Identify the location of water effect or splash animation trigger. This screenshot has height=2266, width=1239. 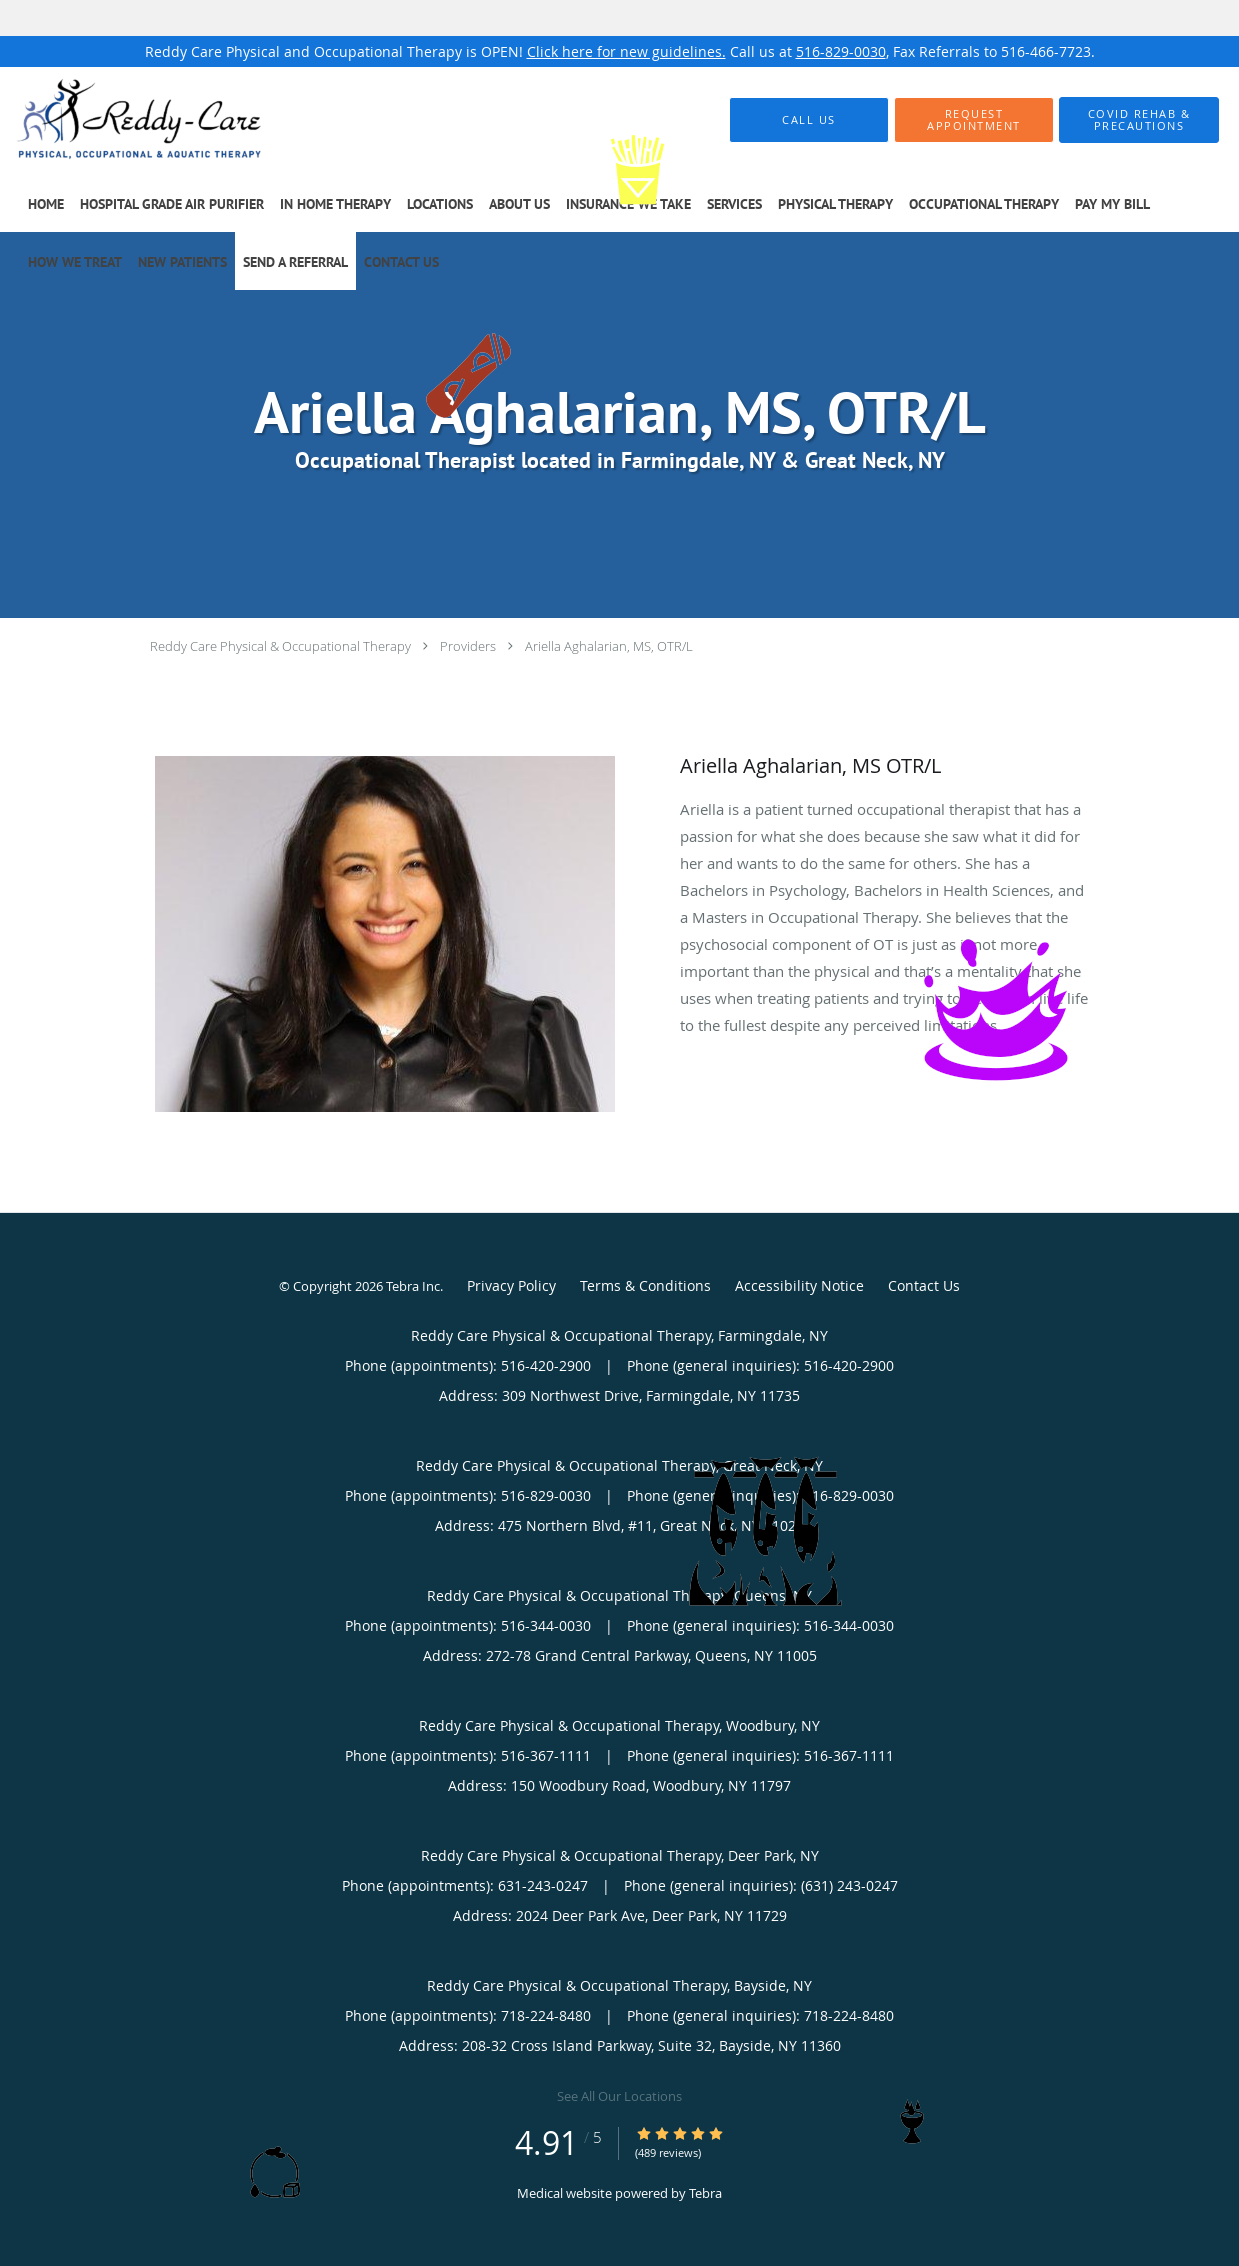
(996, 1010).